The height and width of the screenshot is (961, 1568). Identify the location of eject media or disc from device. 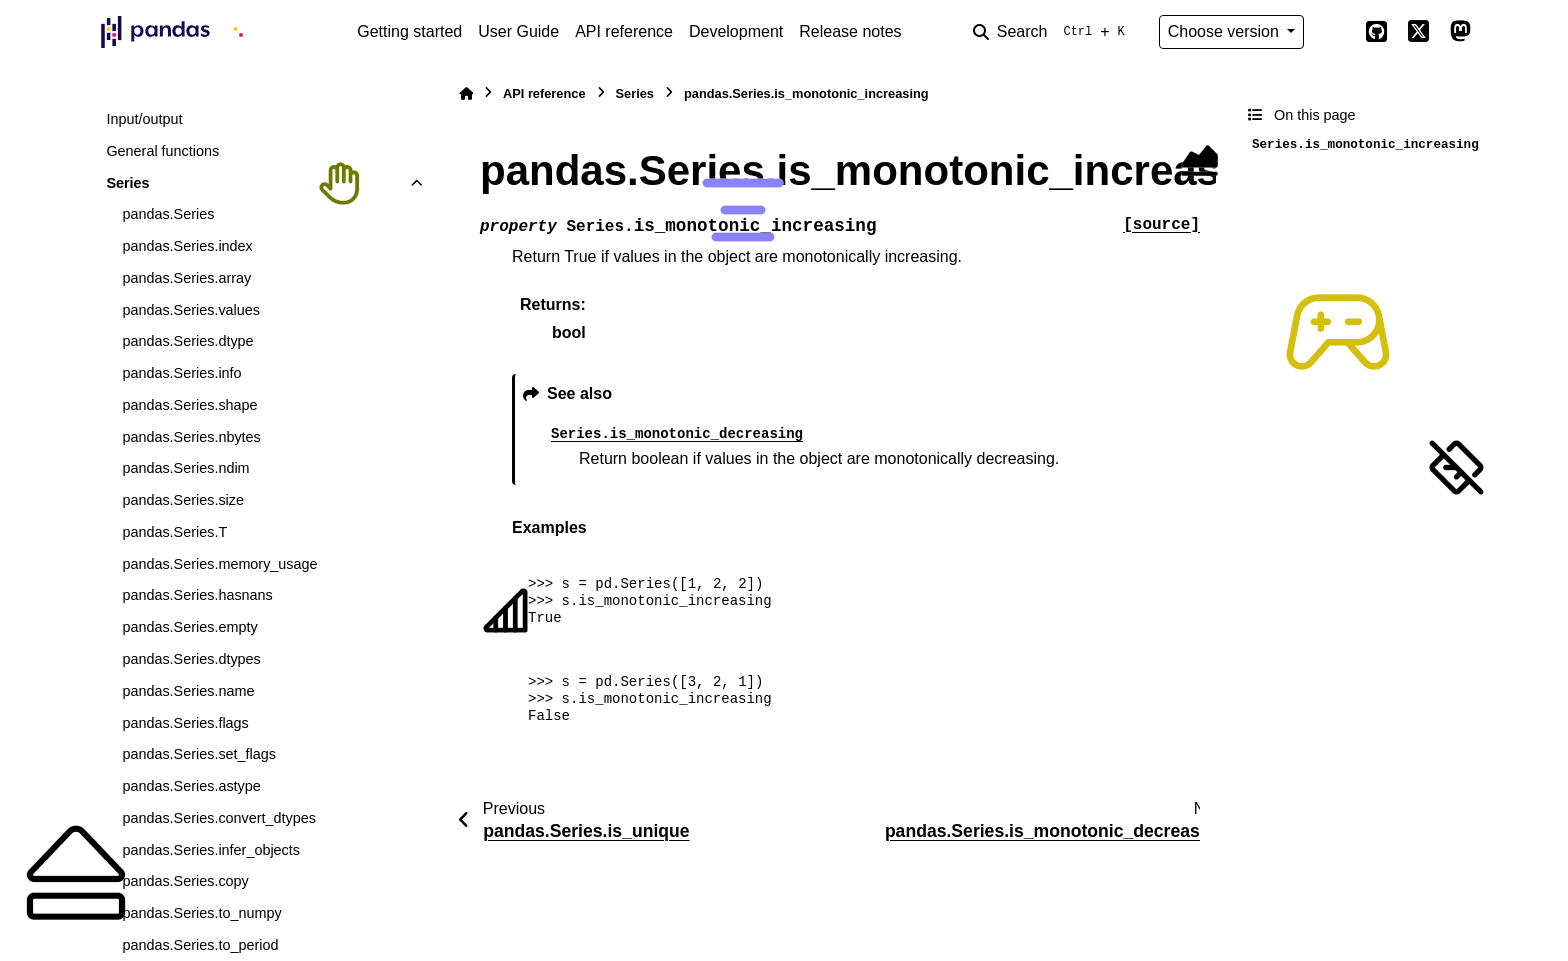
(76, 879).